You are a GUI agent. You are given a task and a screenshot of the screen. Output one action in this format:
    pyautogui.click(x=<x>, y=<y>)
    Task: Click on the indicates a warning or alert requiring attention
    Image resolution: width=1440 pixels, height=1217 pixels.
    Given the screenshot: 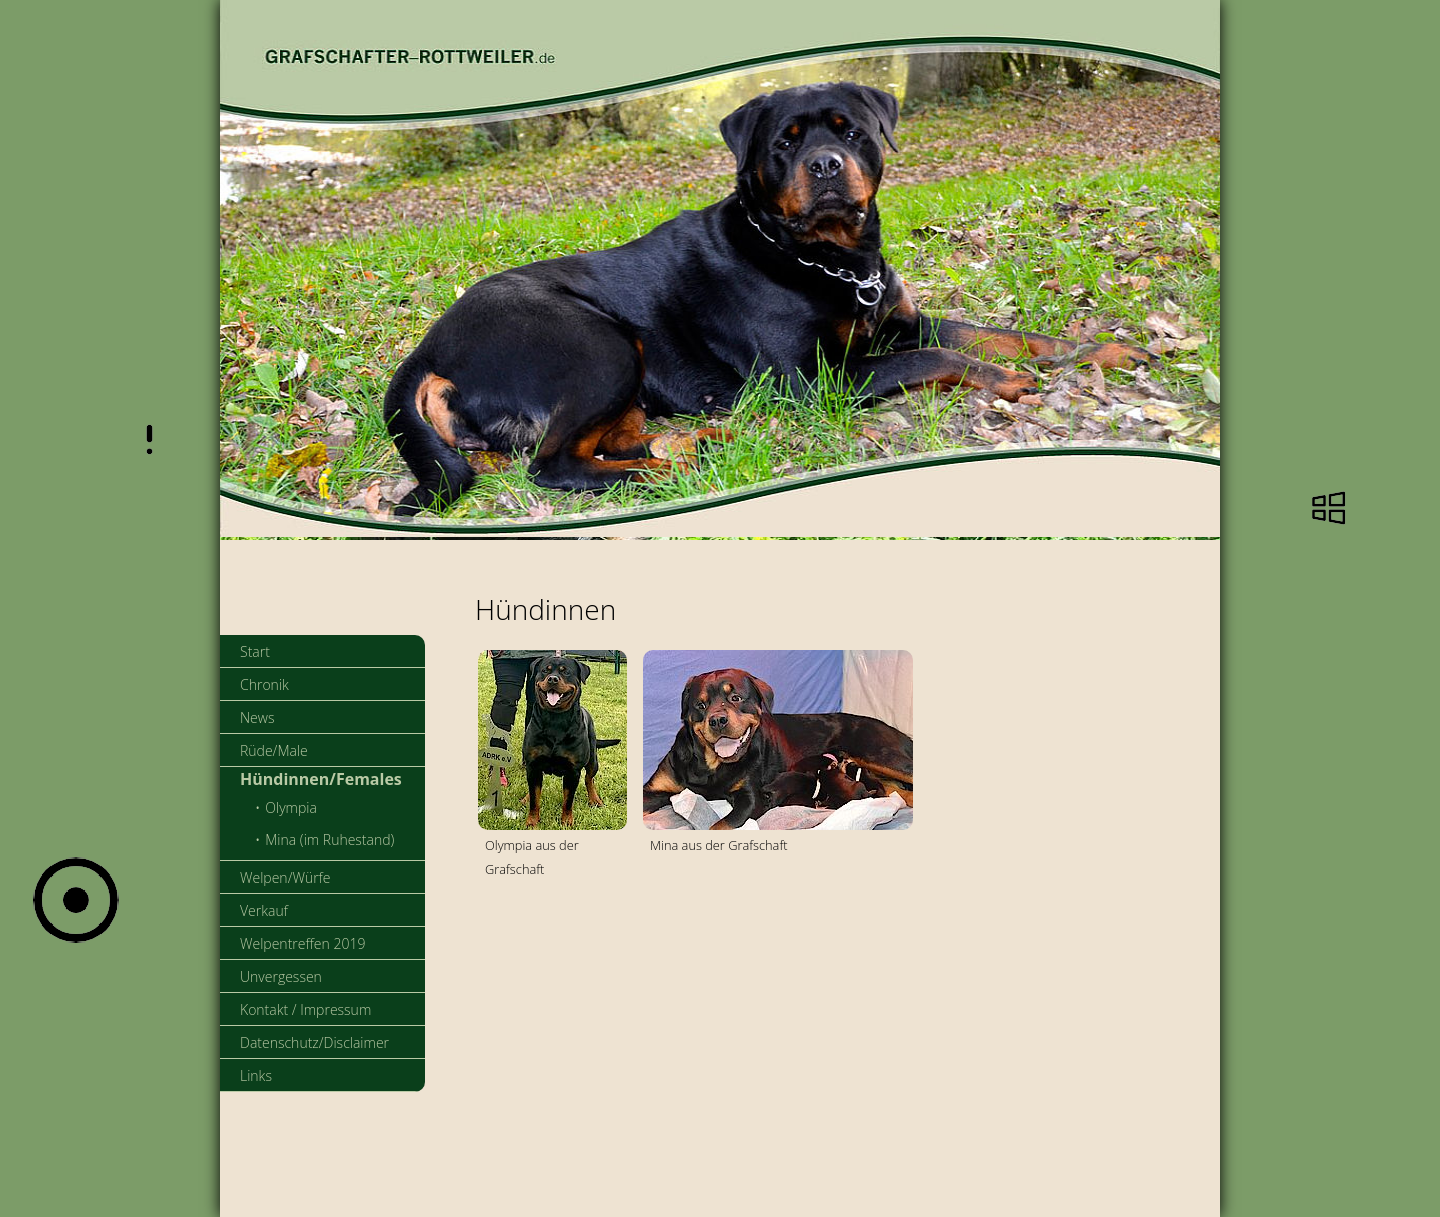 What is the action you would take?
    pyautogui.click(x=149, y=439)
    